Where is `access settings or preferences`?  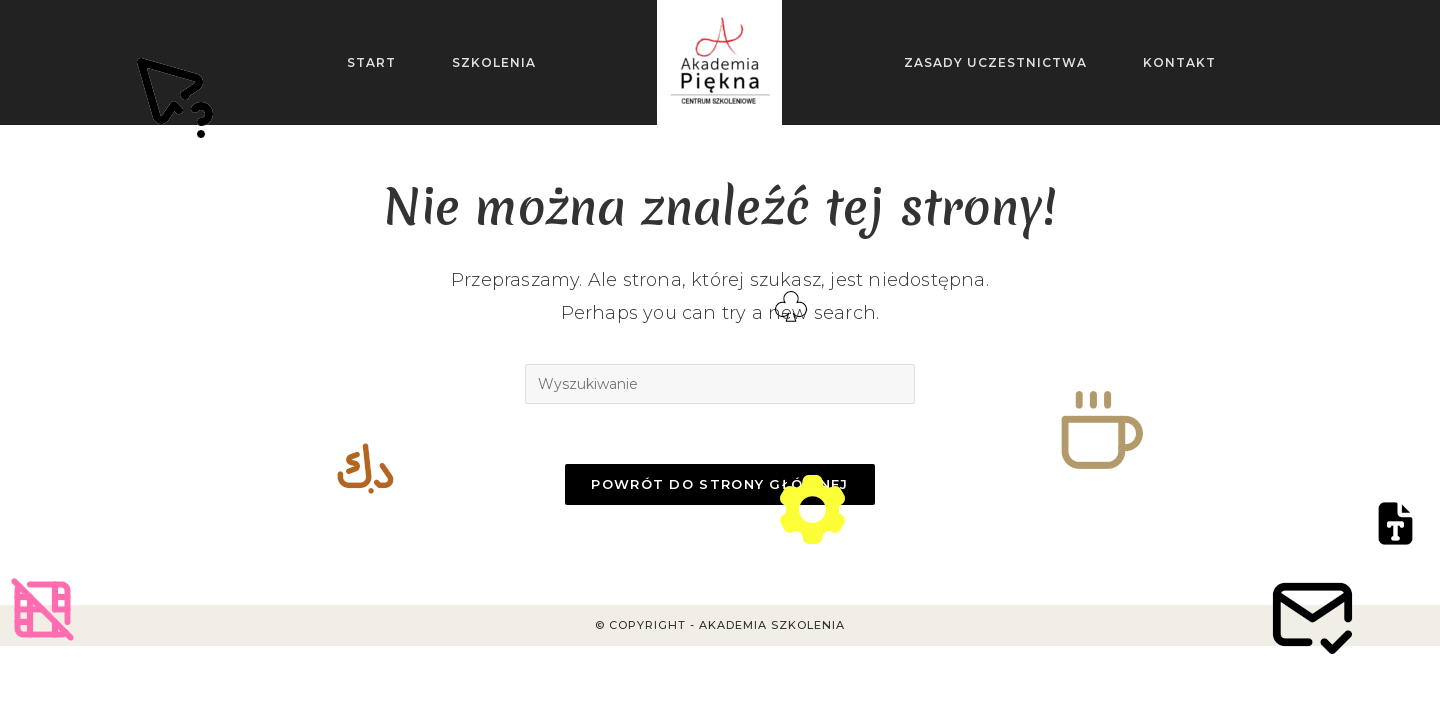 access settings or preferences is located at coordinates (812, 509).